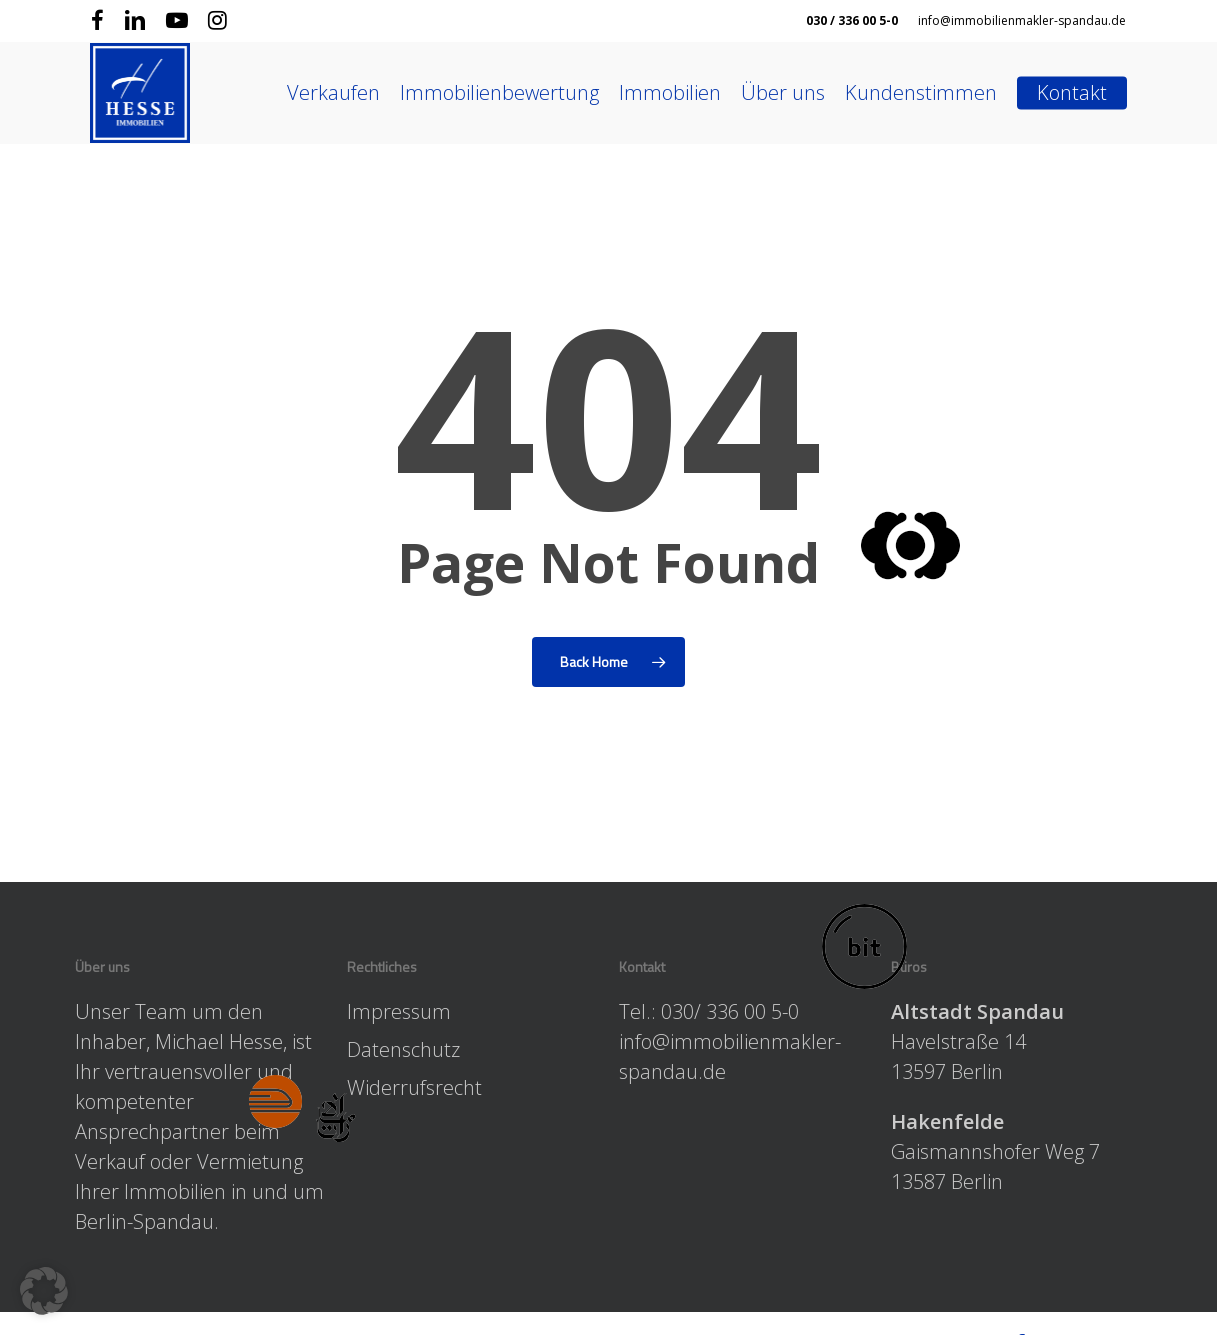 This screenshot has height=1335, width=1217. I want to click on railway app logo, so click(275, 1101).